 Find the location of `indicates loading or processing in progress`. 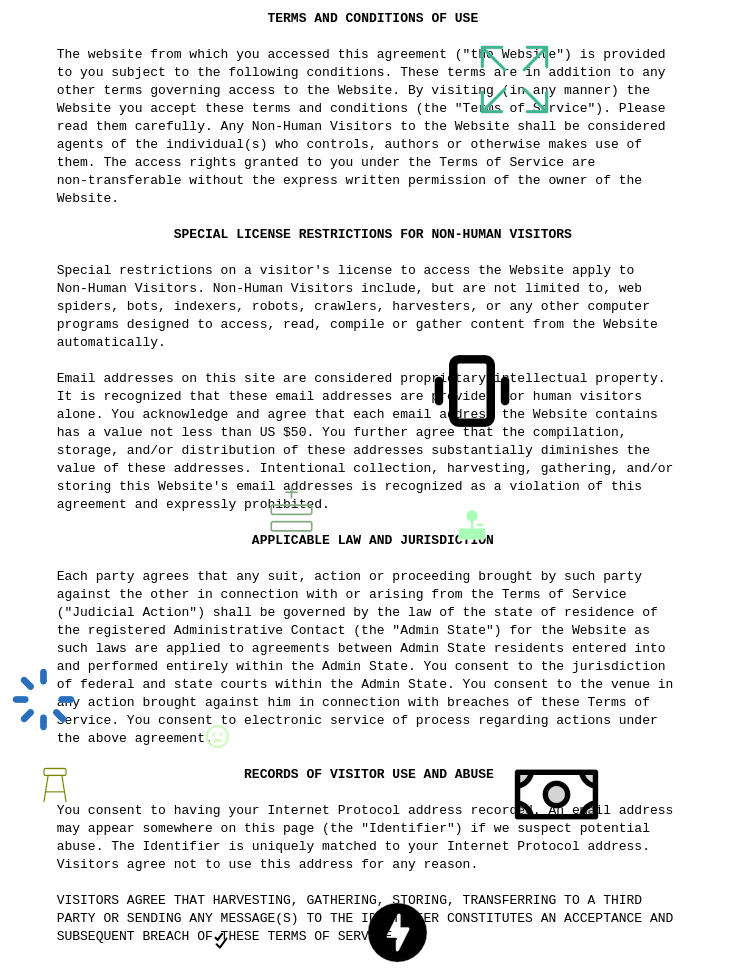

indicates loading or processing in progress is located at coordinates (43, 699).